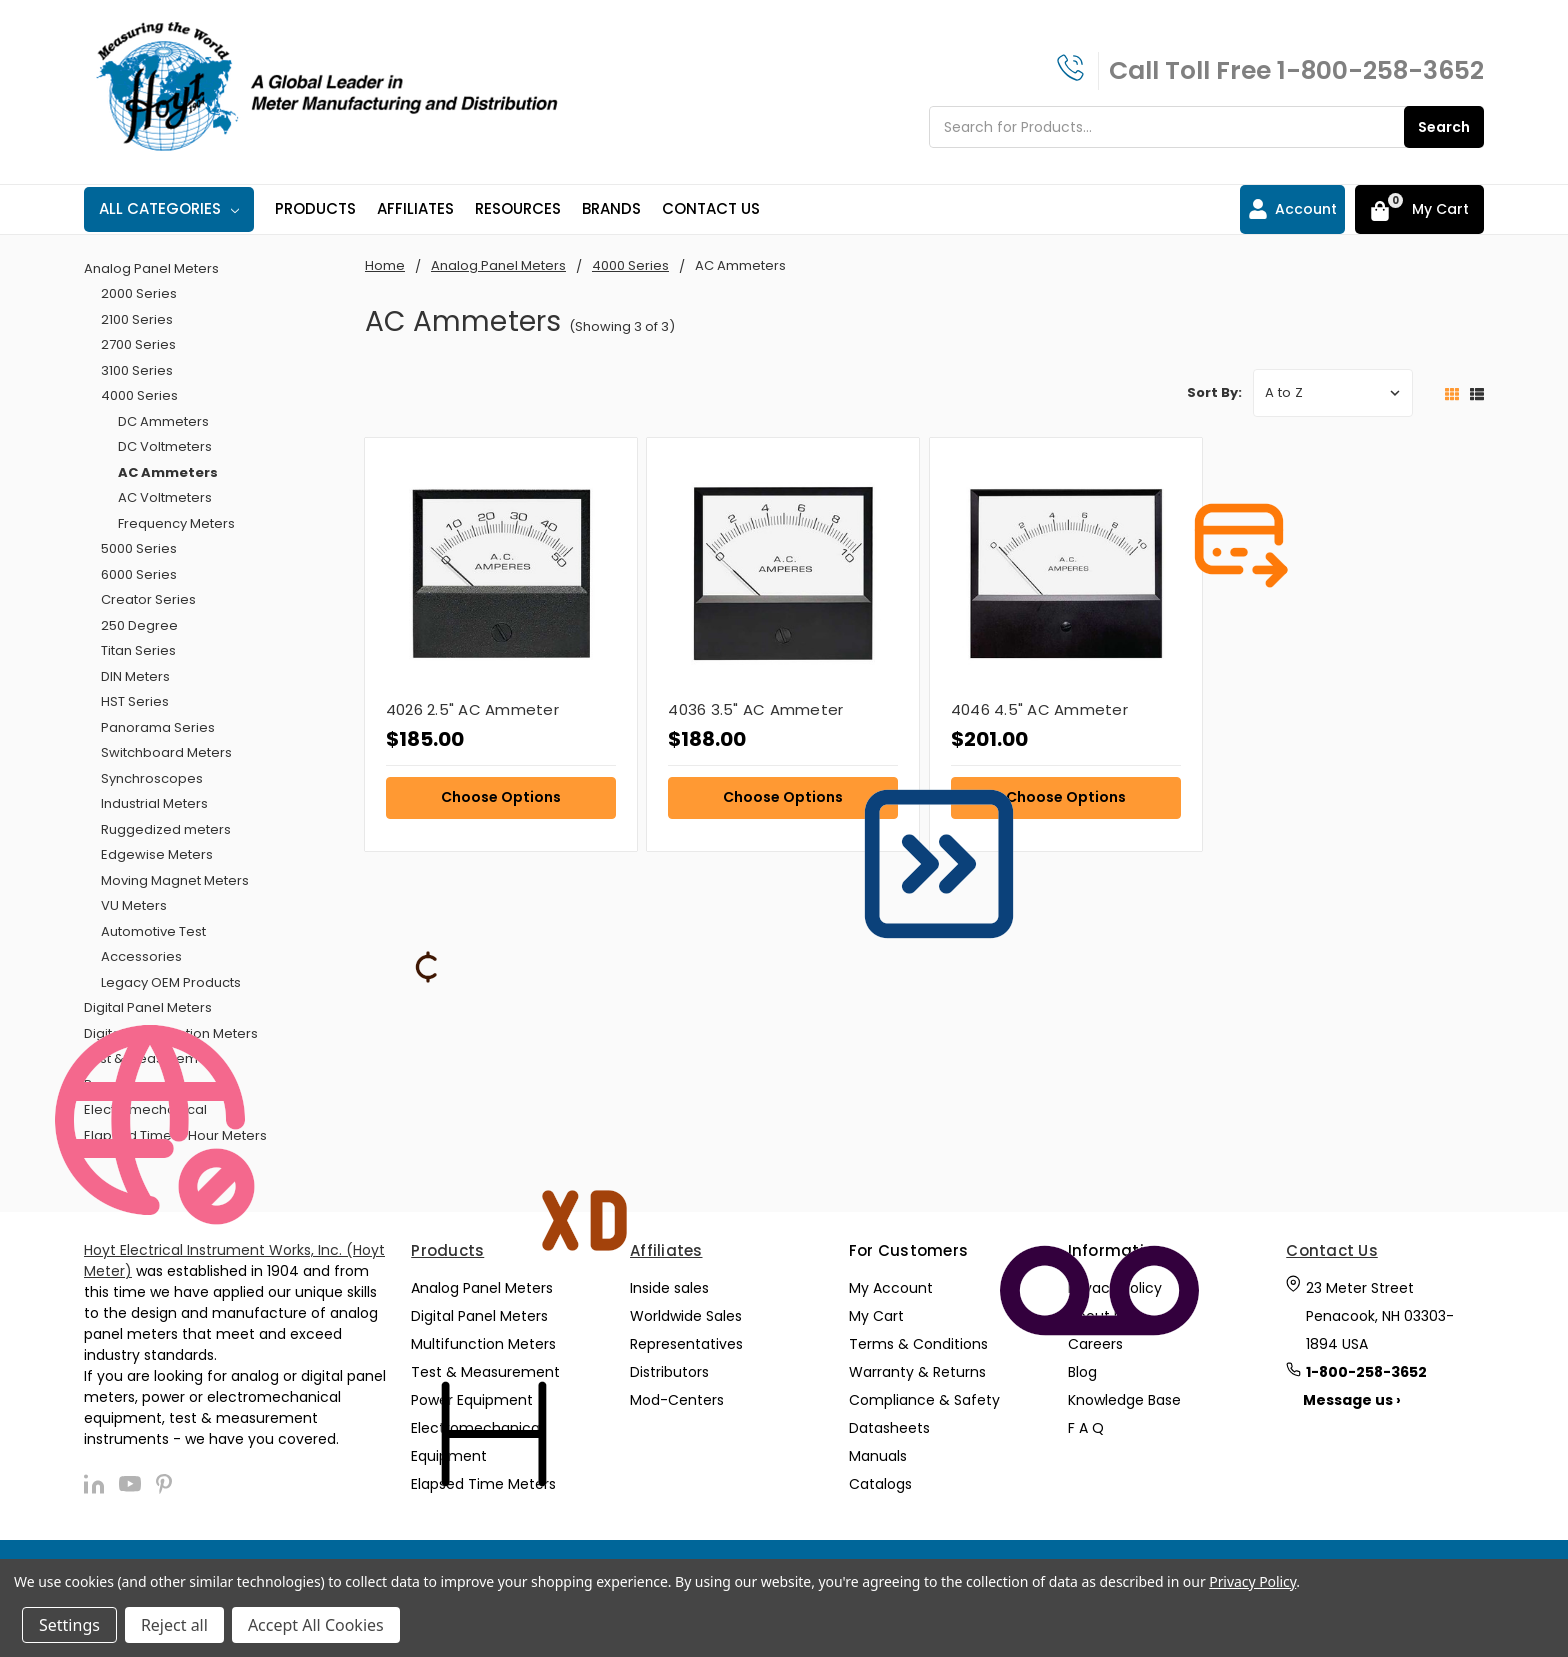 This screenshot has height=1657, width=1568. I want to click on access your voicemail messages, so click(1099, 1295).